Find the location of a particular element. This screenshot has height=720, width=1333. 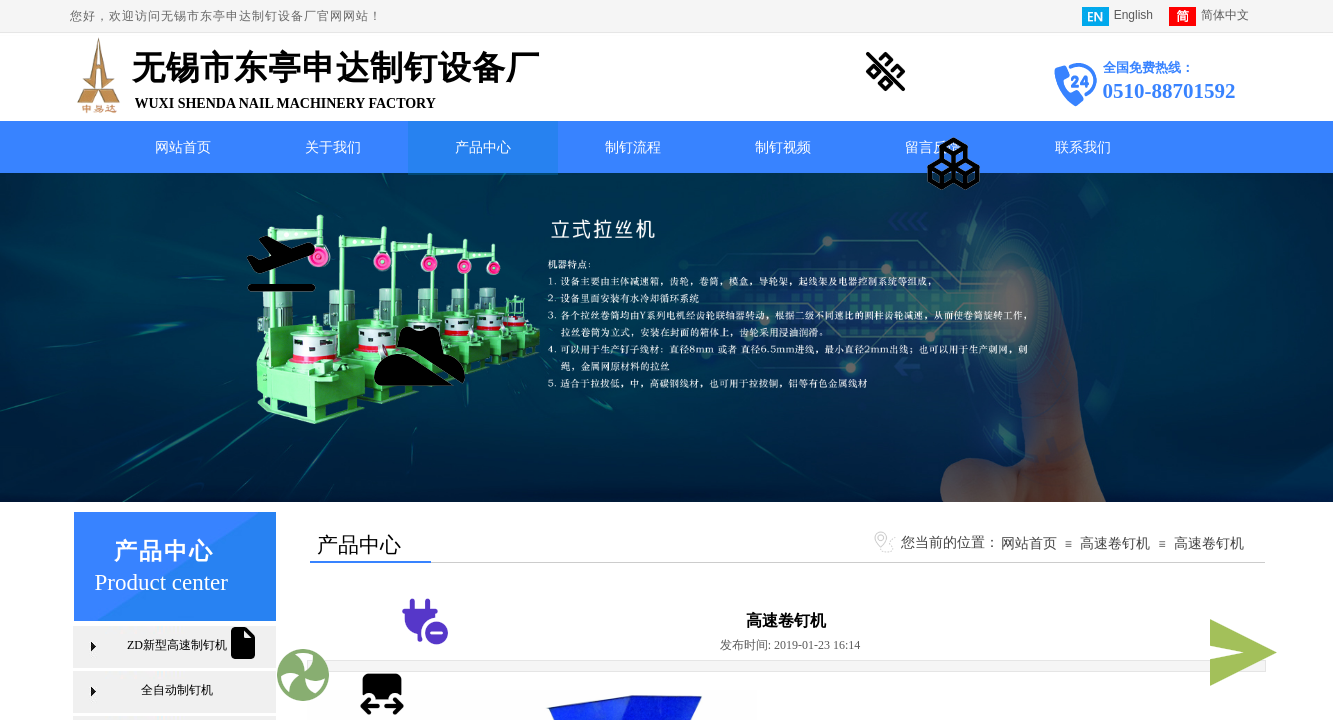

disconnect or remove a power connection is located at coordinates (422, 621).